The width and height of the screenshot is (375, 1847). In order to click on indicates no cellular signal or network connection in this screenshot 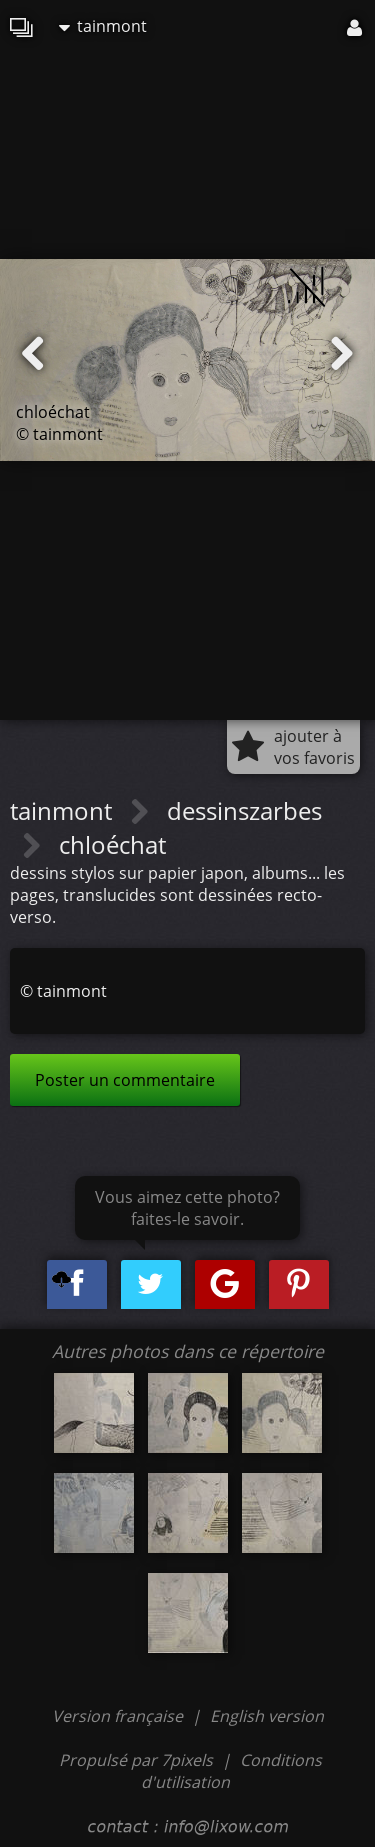, I will do `click(307, 287)`.